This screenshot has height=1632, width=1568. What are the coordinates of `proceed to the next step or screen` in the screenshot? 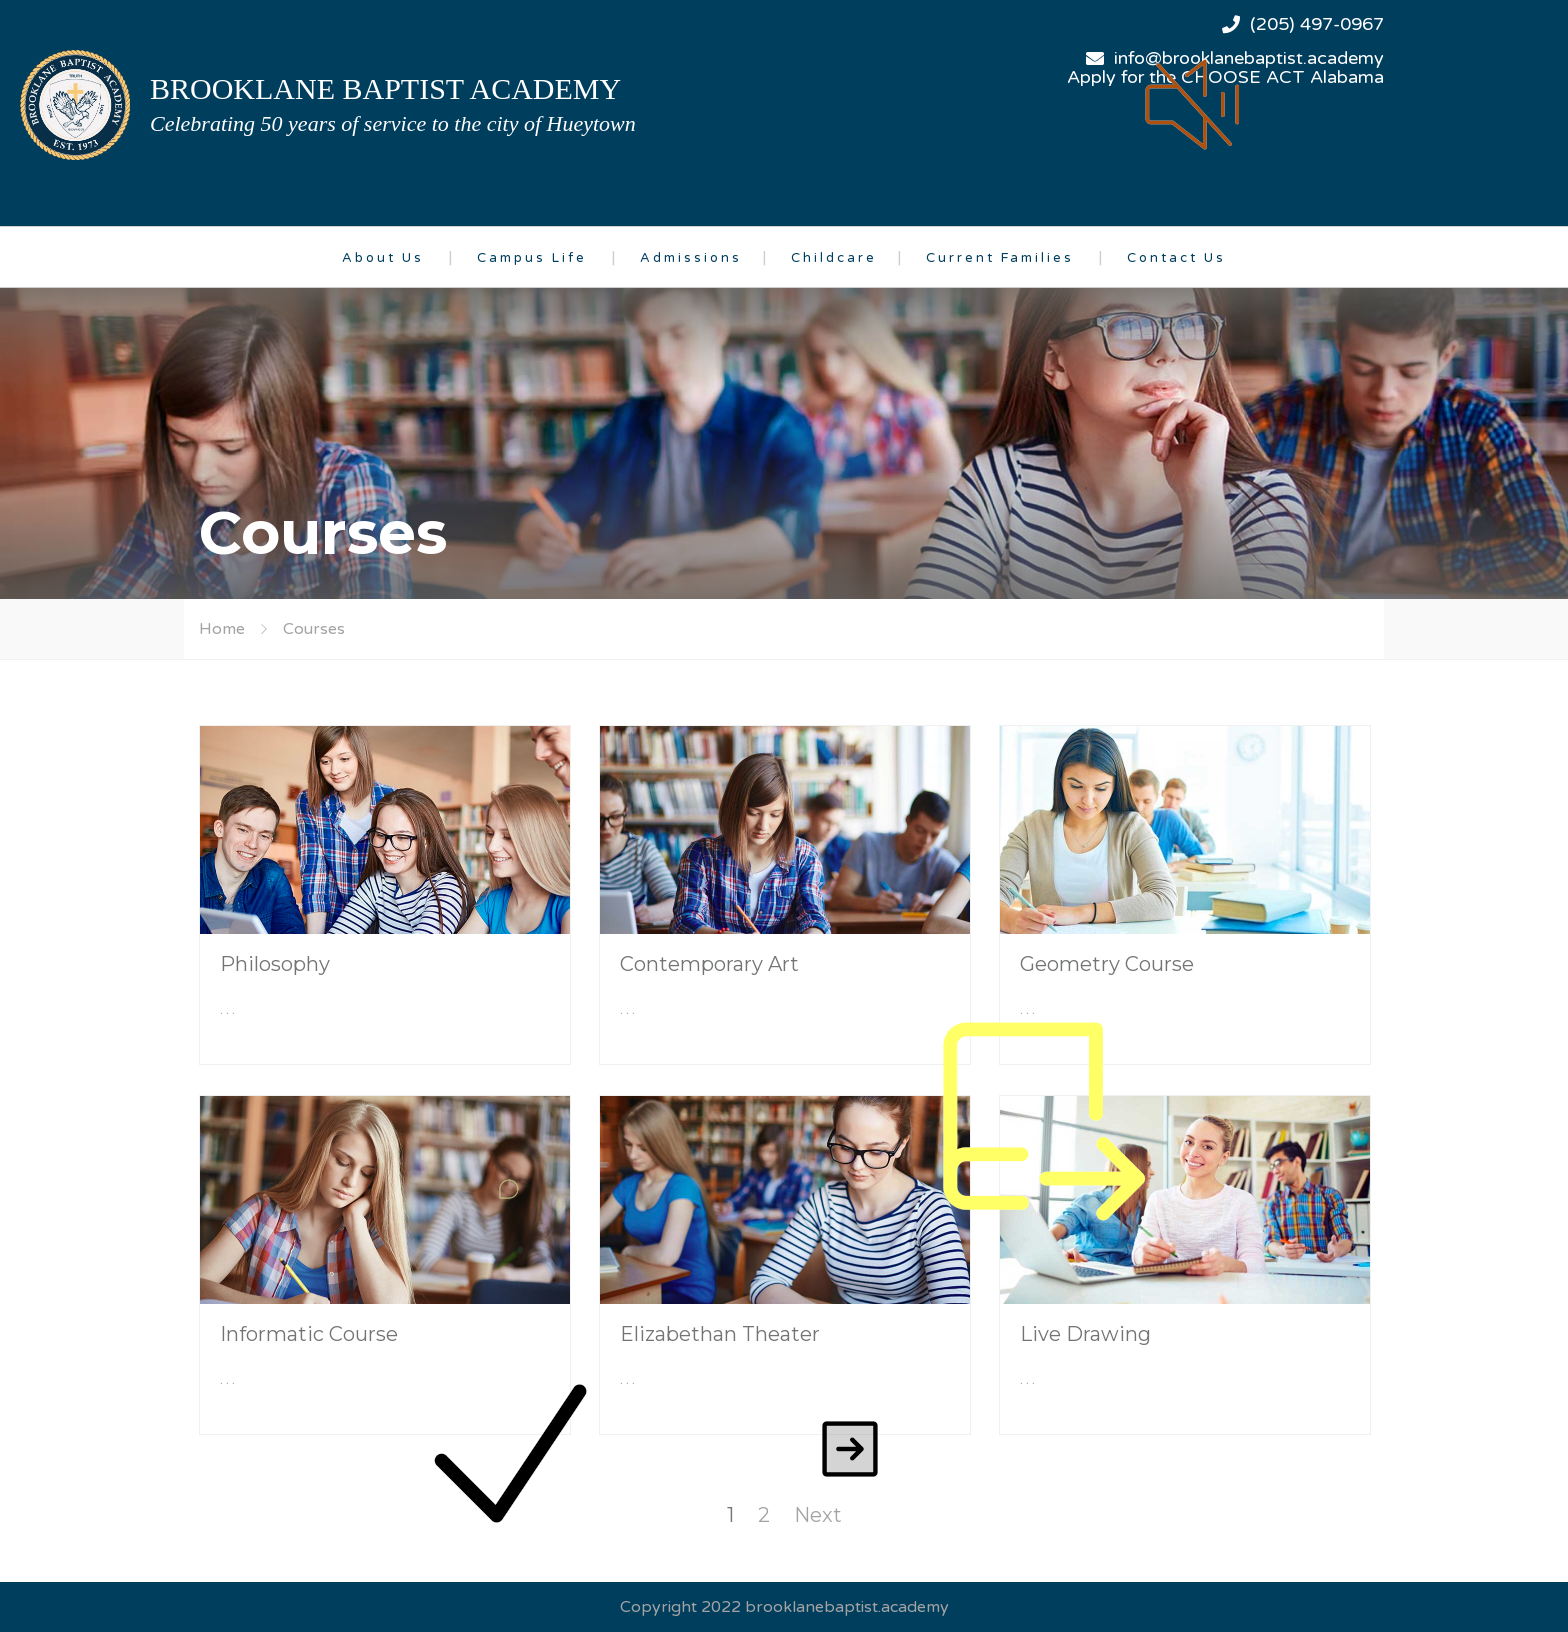 It's located at (850, 1449).